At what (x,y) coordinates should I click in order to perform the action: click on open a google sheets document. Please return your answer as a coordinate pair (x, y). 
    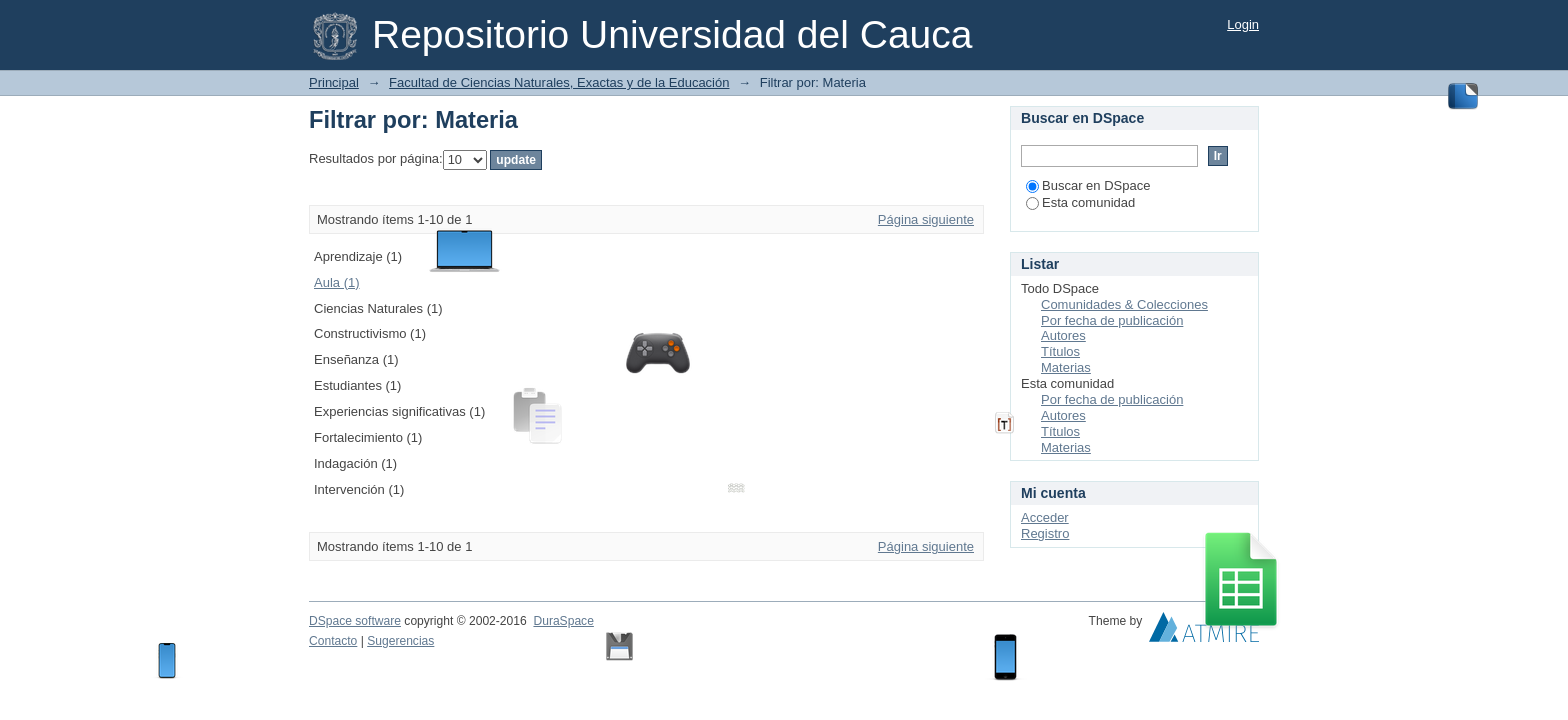
    Looking at the image, I should click on (1241, 581).